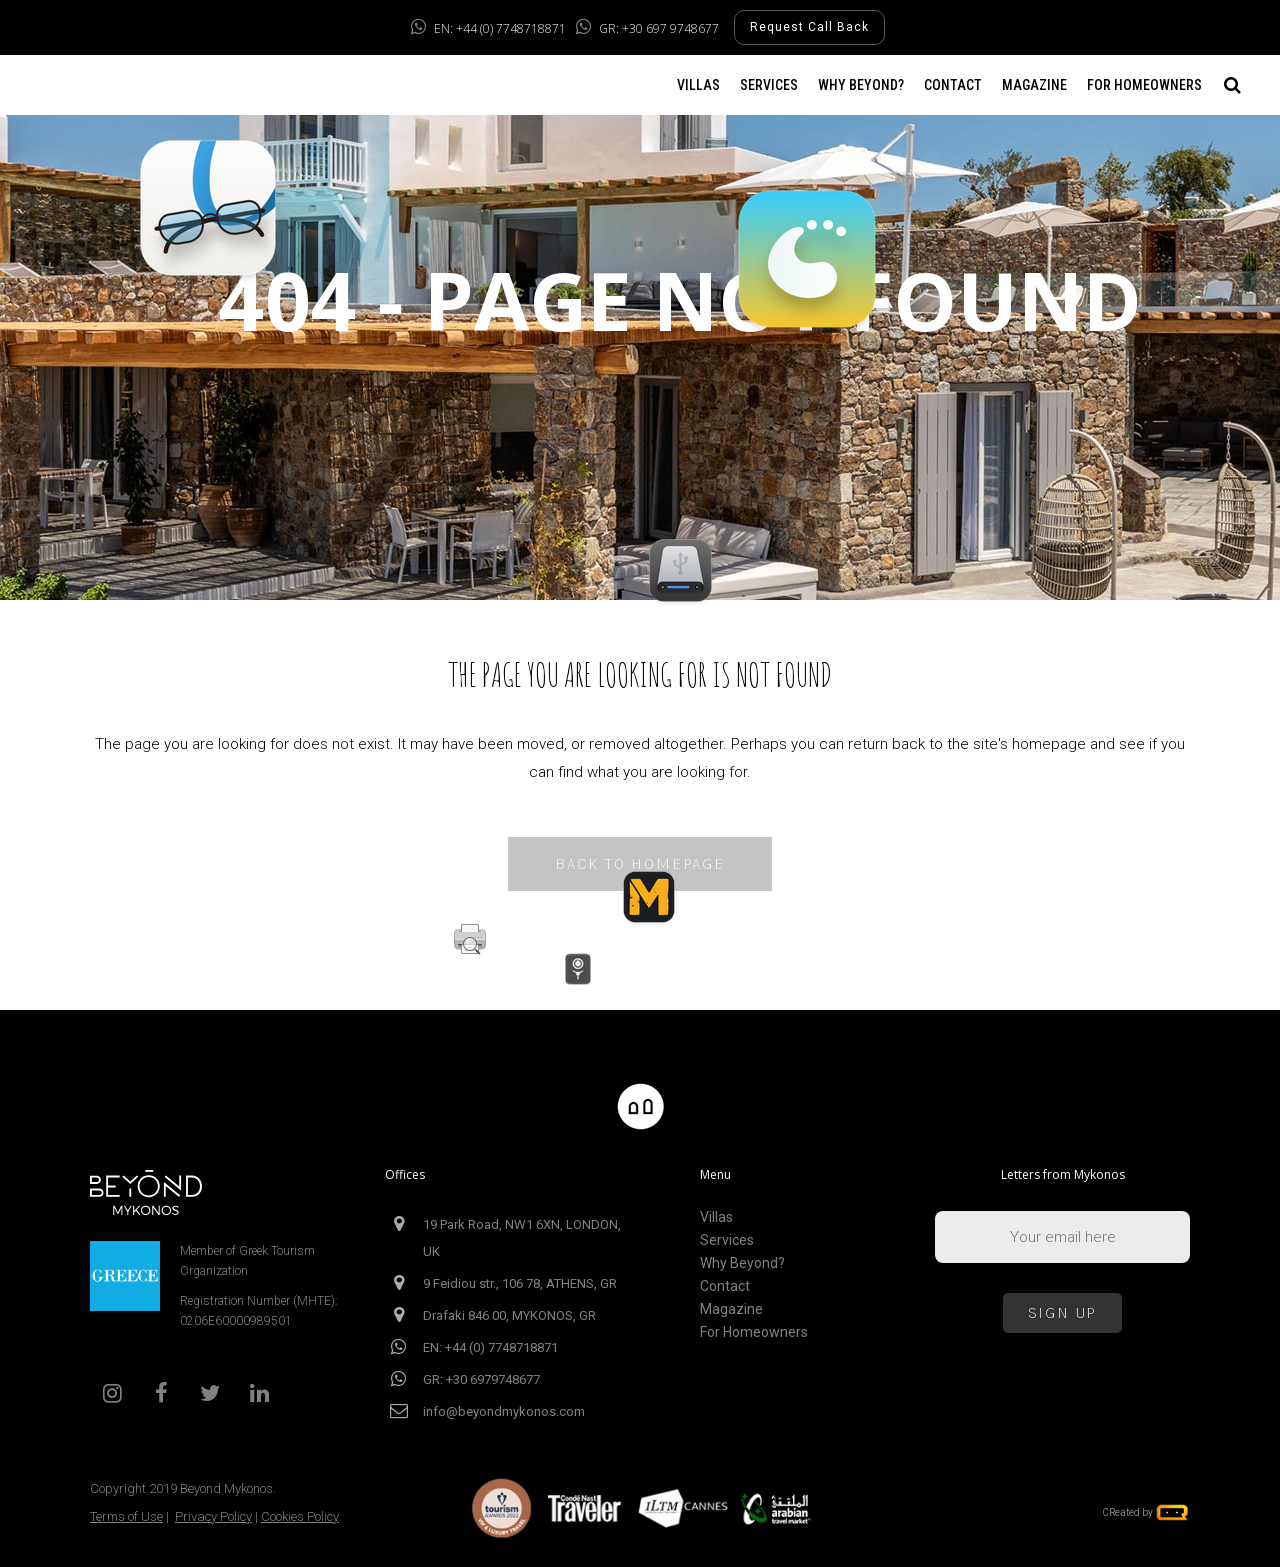 This screenshot has height=1567, width=1280. I want to click on open okular document viewer, so click(208, 208).